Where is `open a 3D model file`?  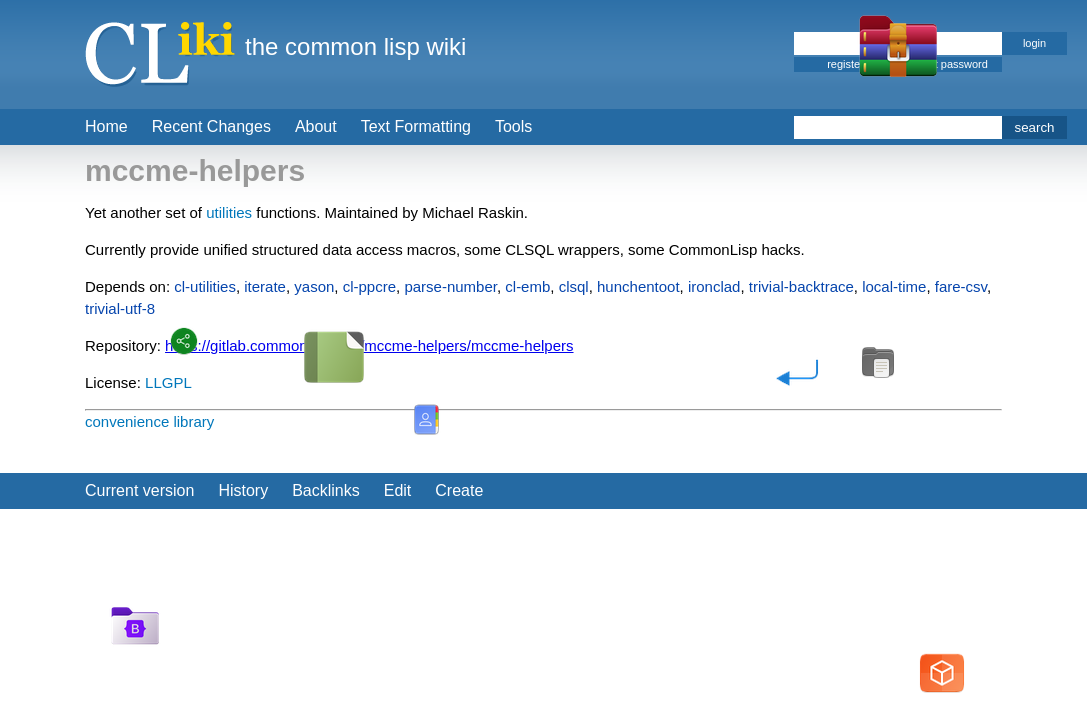
open a 3D model file is located at coordinates (942, 672).